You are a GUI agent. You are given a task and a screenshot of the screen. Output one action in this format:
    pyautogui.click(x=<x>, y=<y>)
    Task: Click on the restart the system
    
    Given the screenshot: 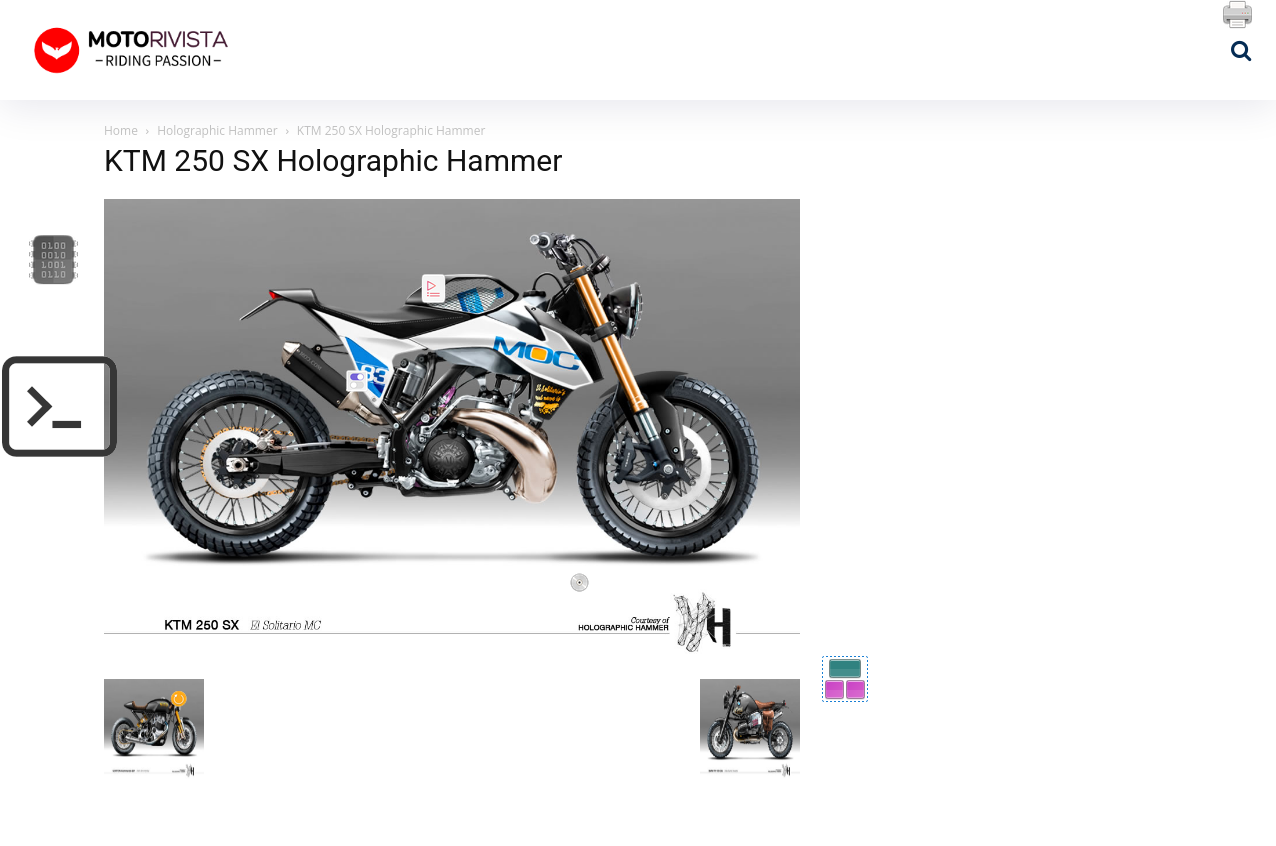 What is the action you would take?
    pyautogui.click(x=179, y=699)
    